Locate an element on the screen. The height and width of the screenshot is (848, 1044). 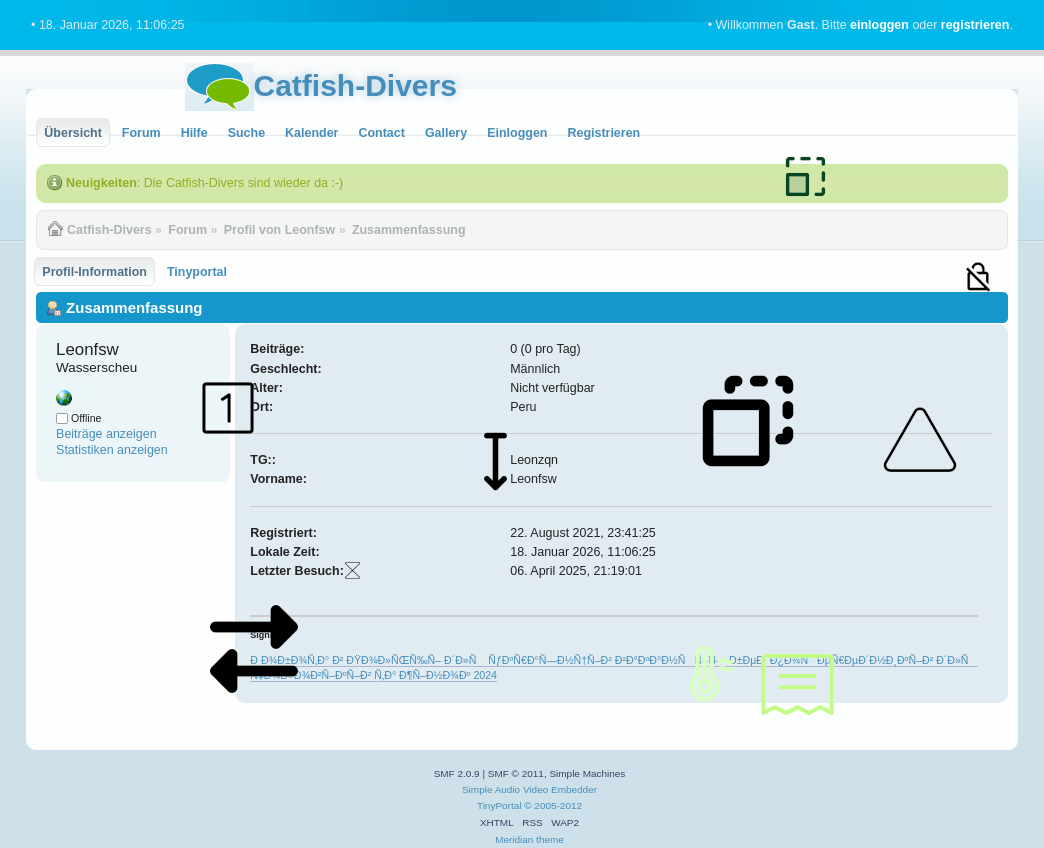
send selected element to back layer is located at coordinates (748, 421).